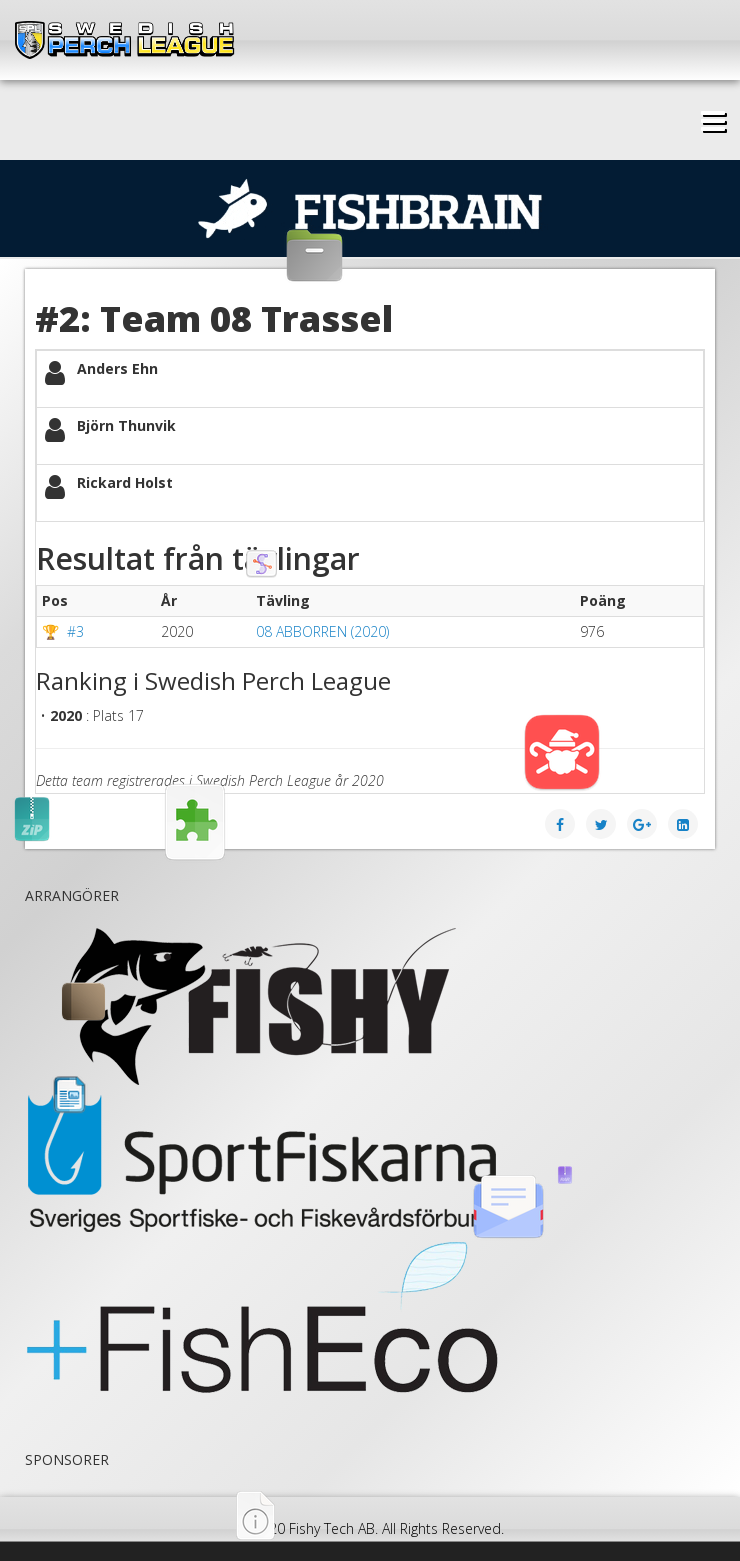 This screenshot has height=1561, width=740. I want to click on an addon or extension file type, so click(195, 822).